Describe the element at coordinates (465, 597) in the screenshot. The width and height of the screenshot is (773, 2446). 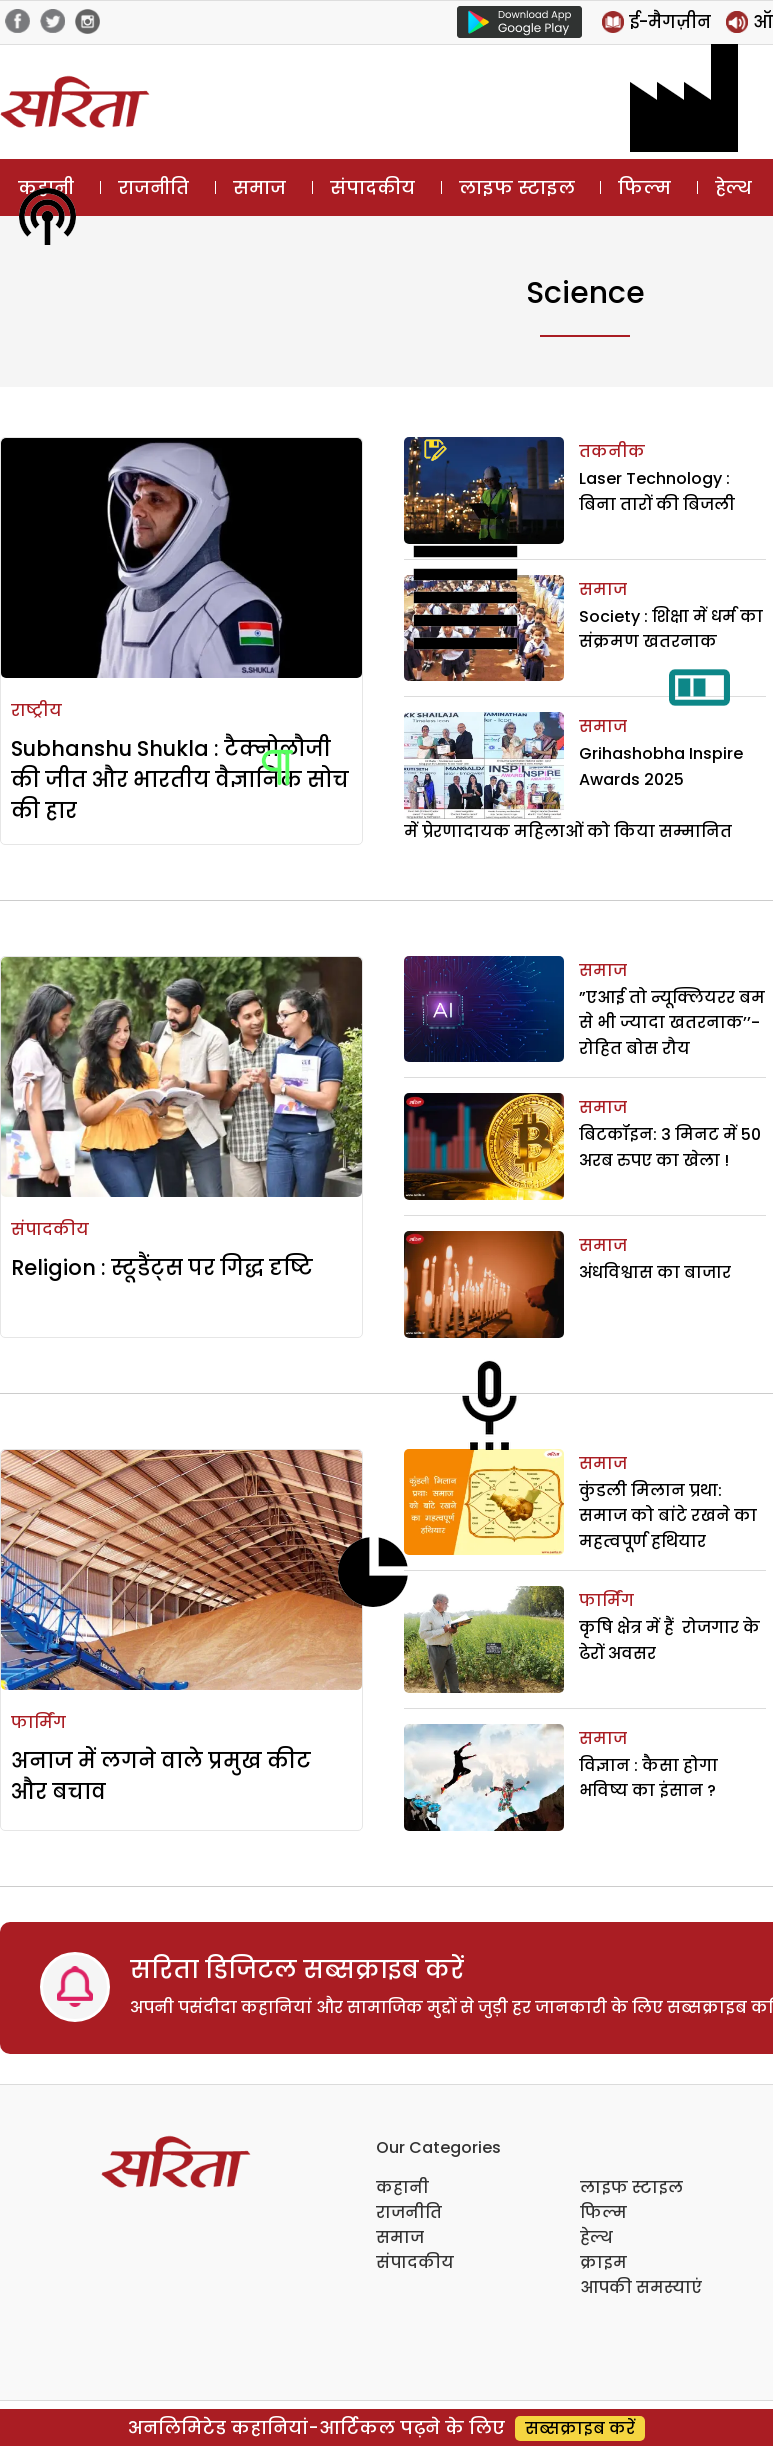
I see `justify text alignment` at that location.